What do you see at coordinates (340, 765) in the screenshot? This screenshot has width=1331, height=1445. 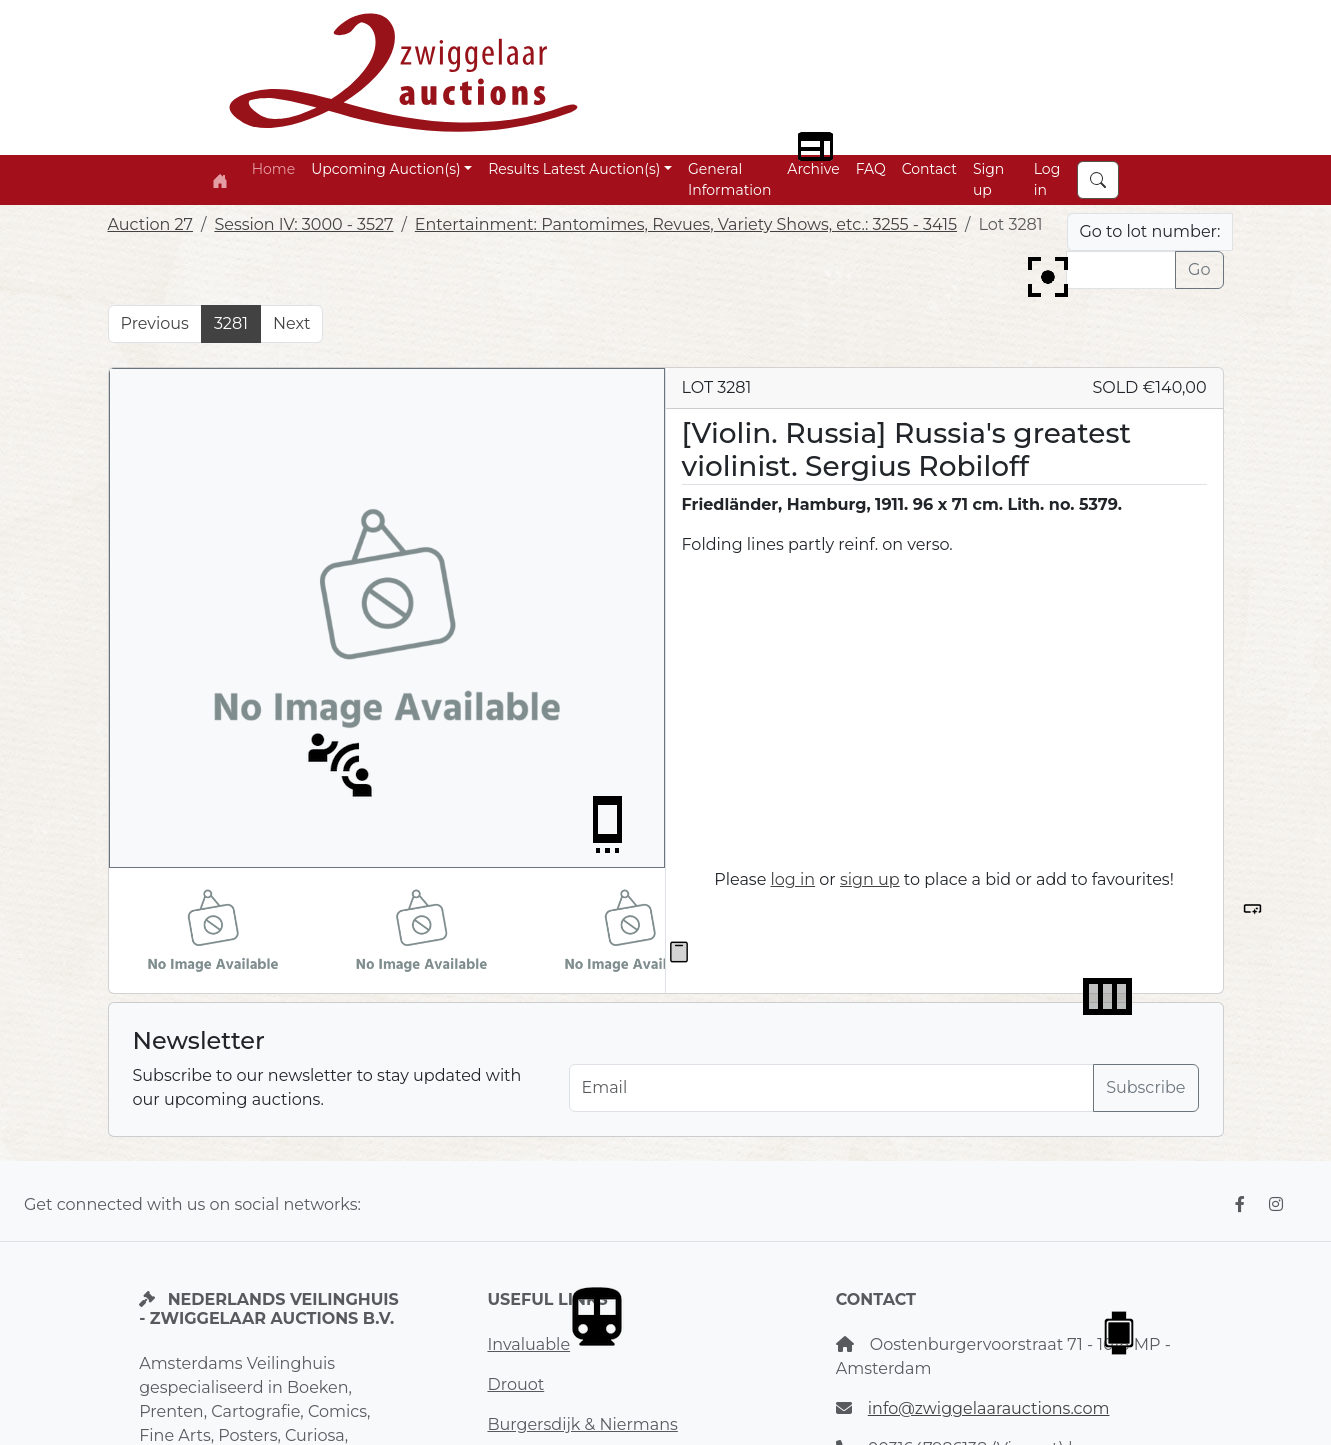 I see `connect with others remotely` at bounding box center [340, 765].